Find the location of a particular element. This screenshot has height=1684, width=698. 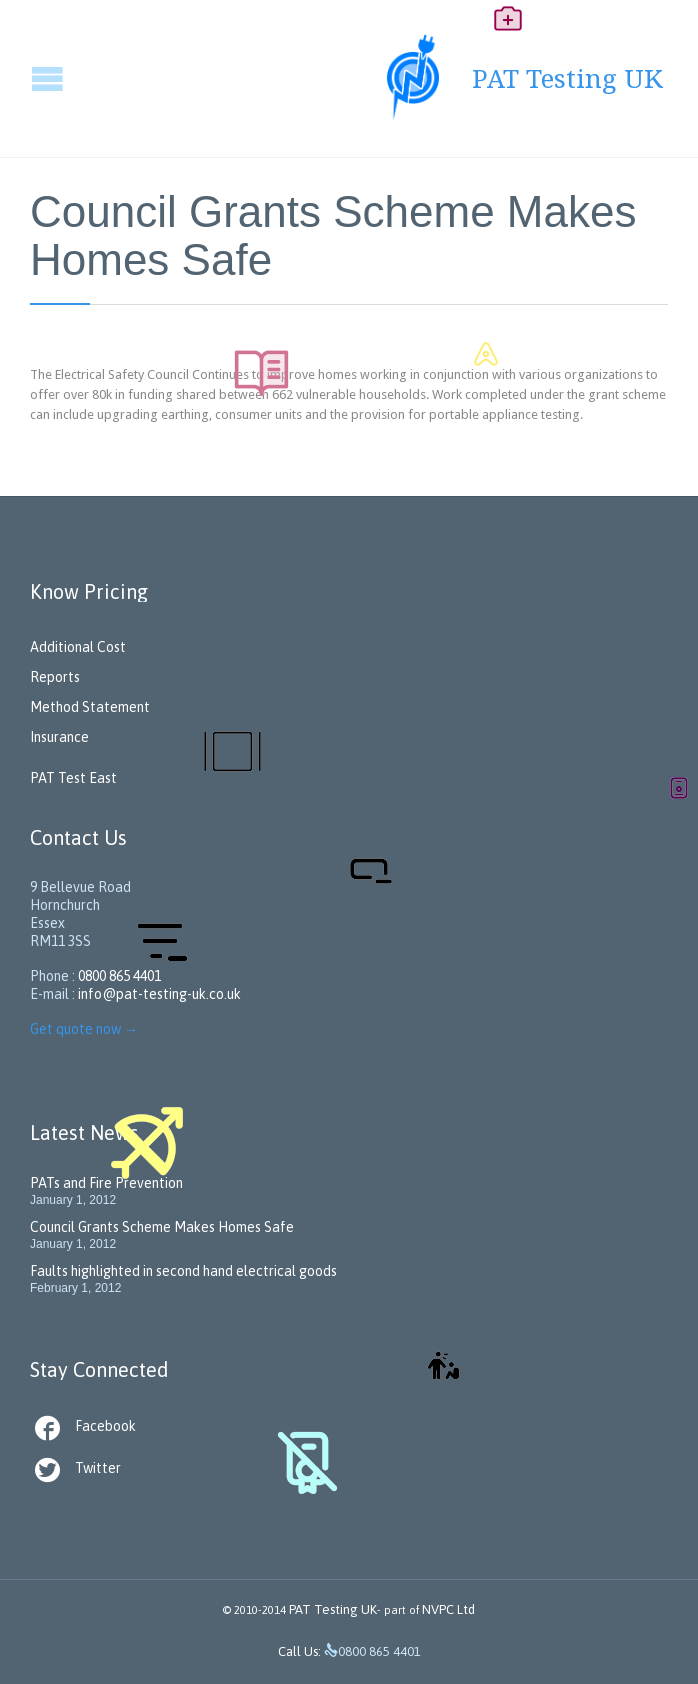

add a new photo is located at coordinates (508, 19).